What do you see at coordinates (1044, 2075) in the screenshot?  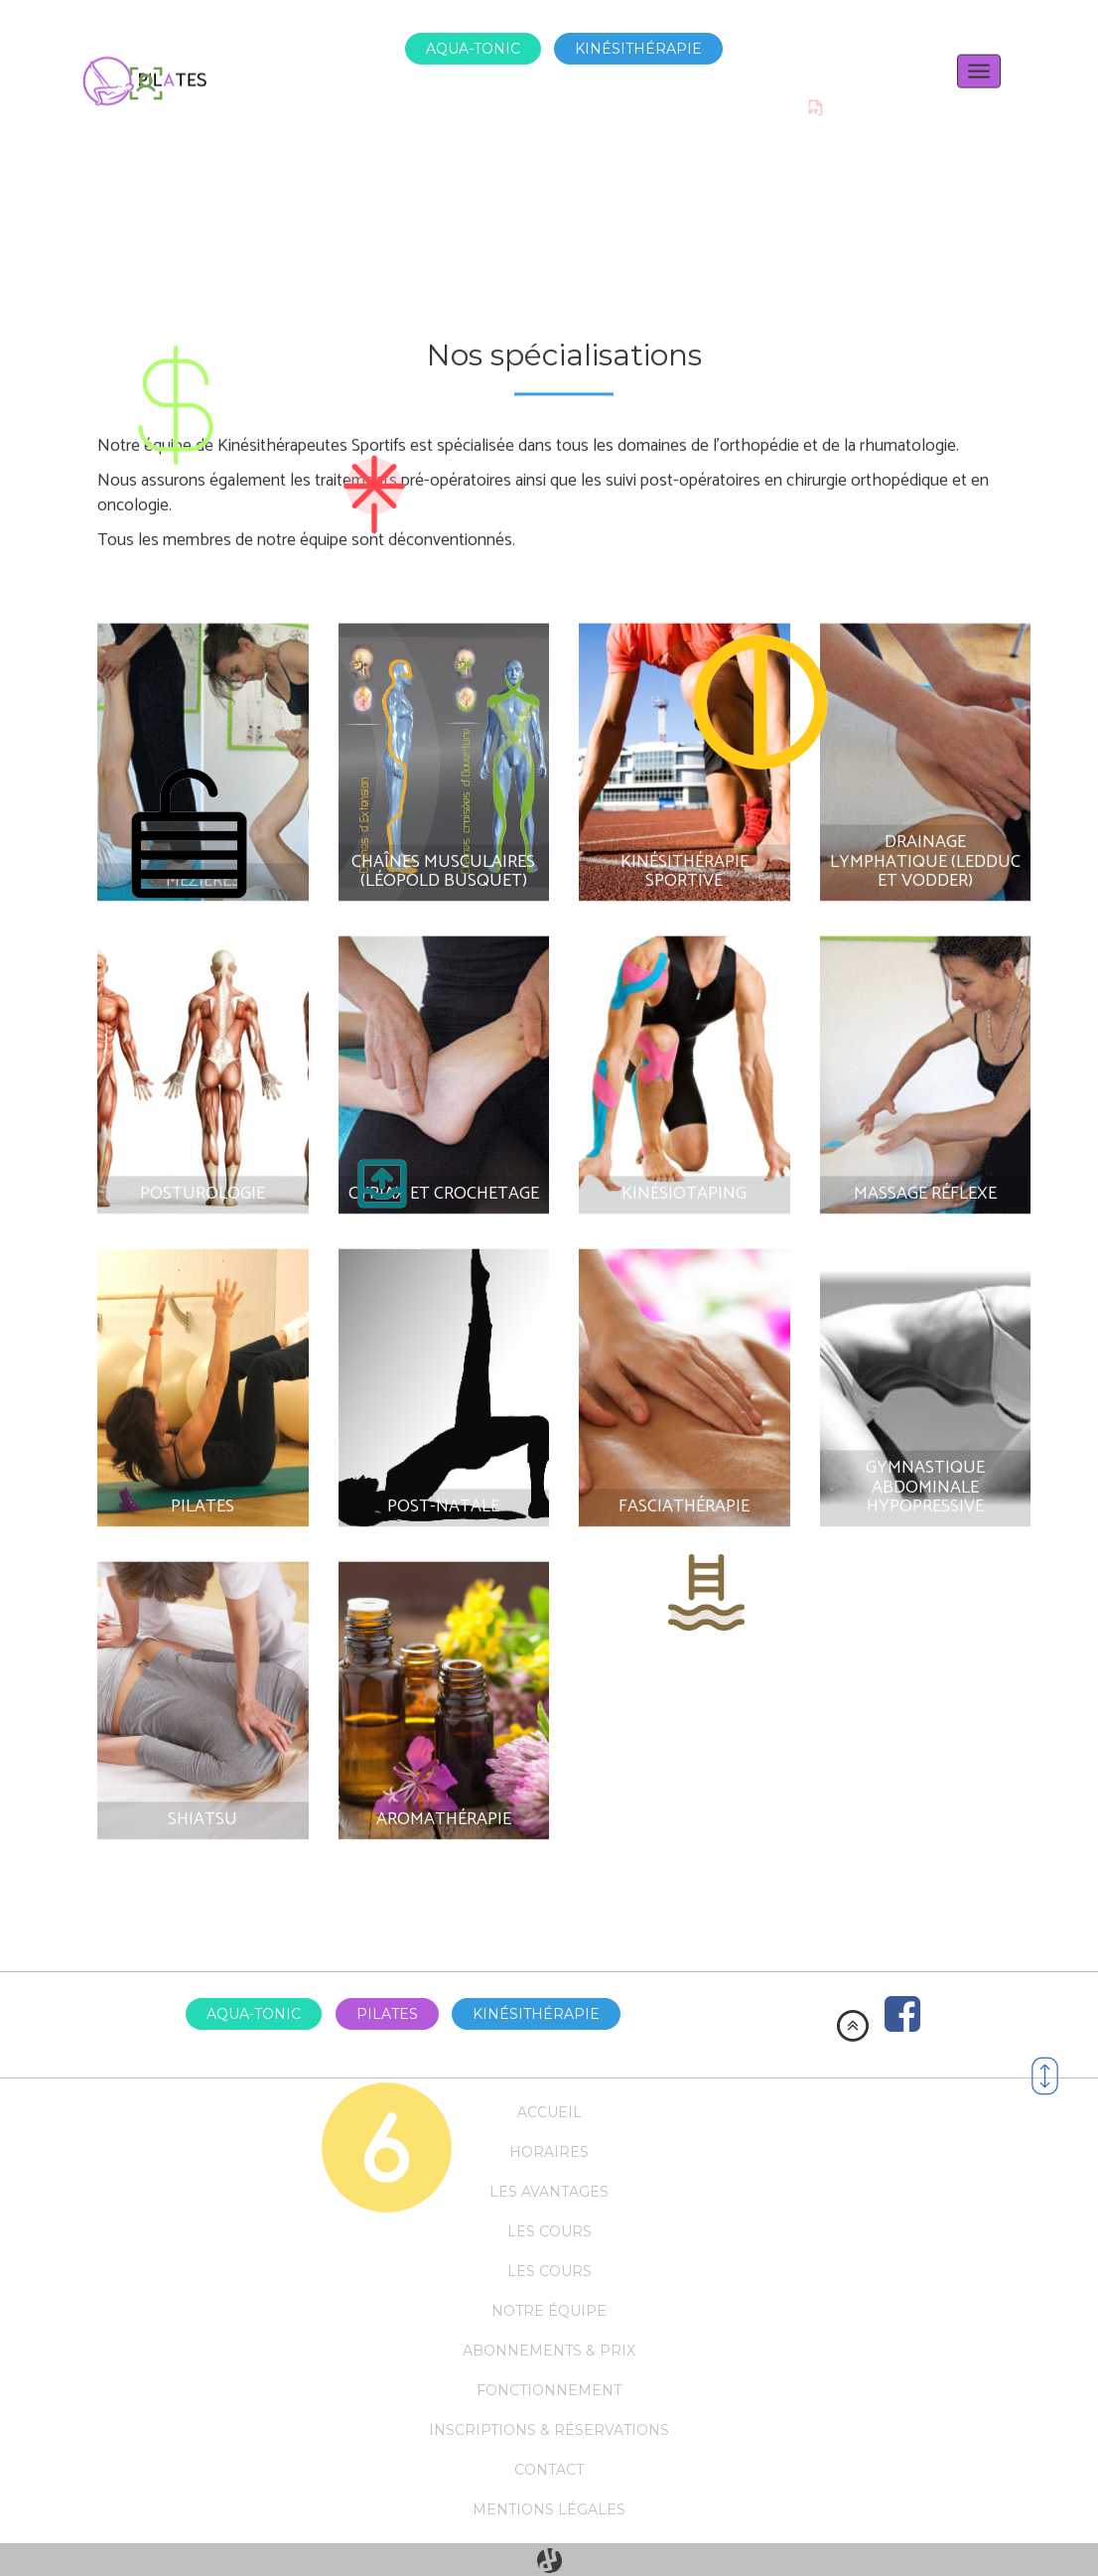 I see `scroll up or down on the page` at bounding box center [1044, 2075].